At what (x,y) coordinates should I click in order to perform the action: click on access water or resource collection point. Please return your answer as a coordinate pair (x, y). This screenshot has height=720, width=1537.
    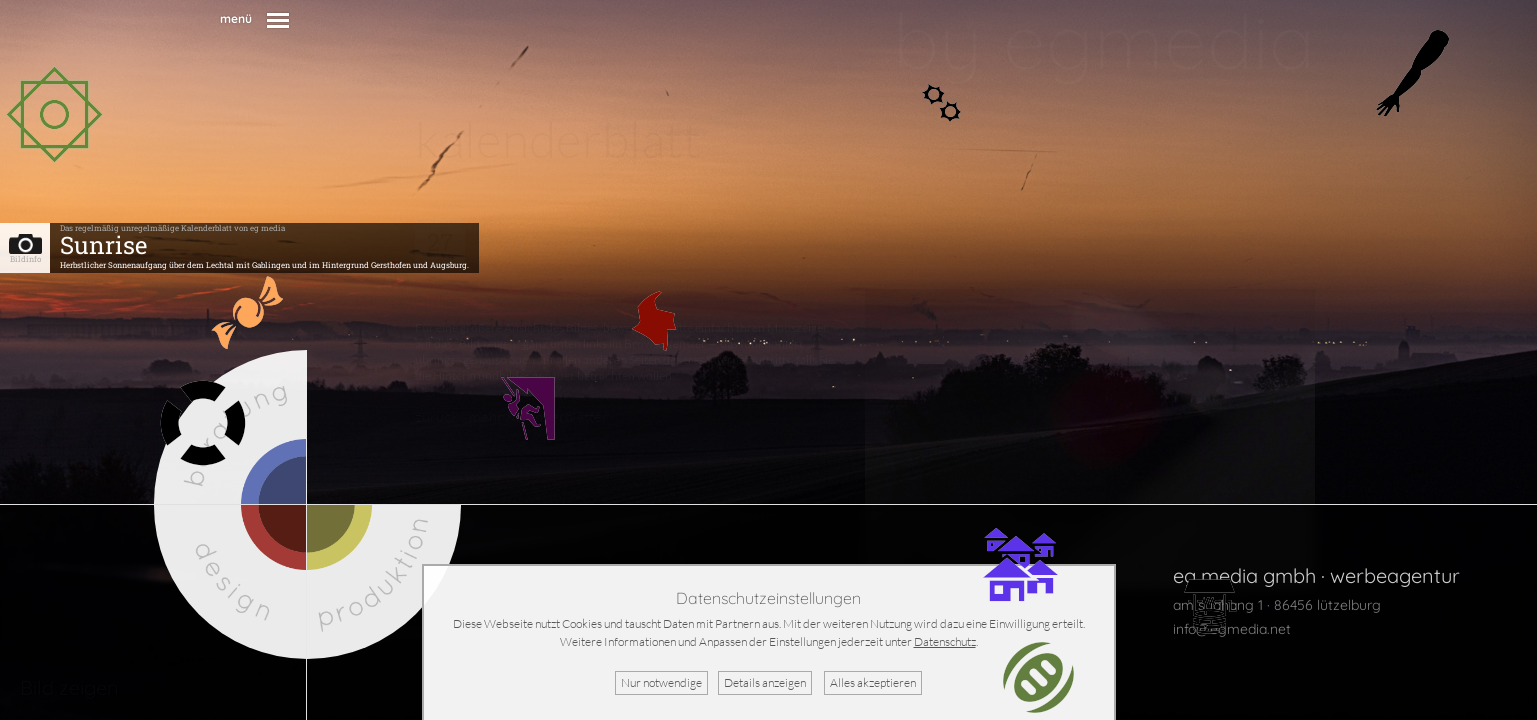
    Looking at the image, I should click on (1209, 606).